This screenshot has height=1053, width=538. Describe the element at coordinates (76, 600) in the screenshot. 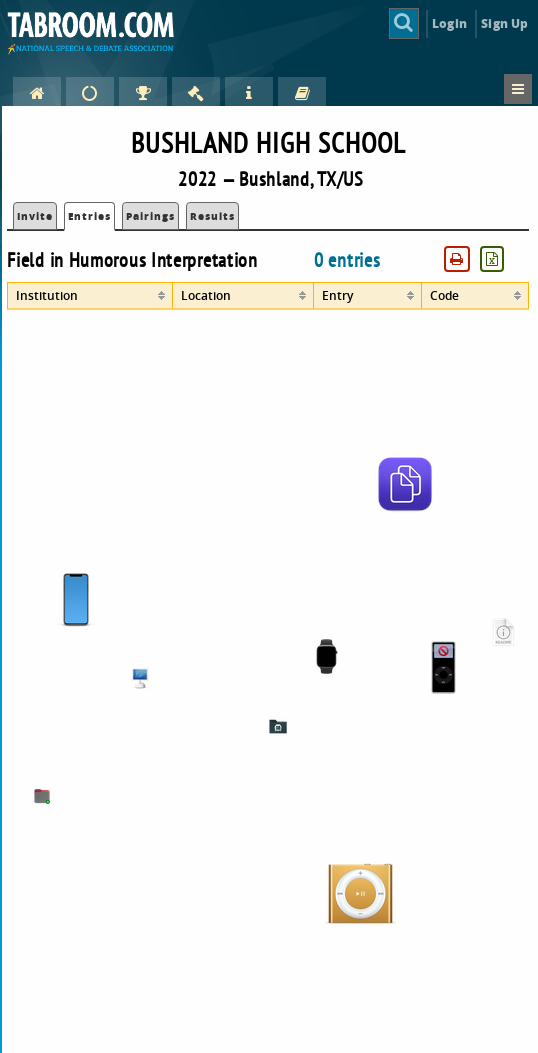

I see `connect to or manage your iPhone` at that location.